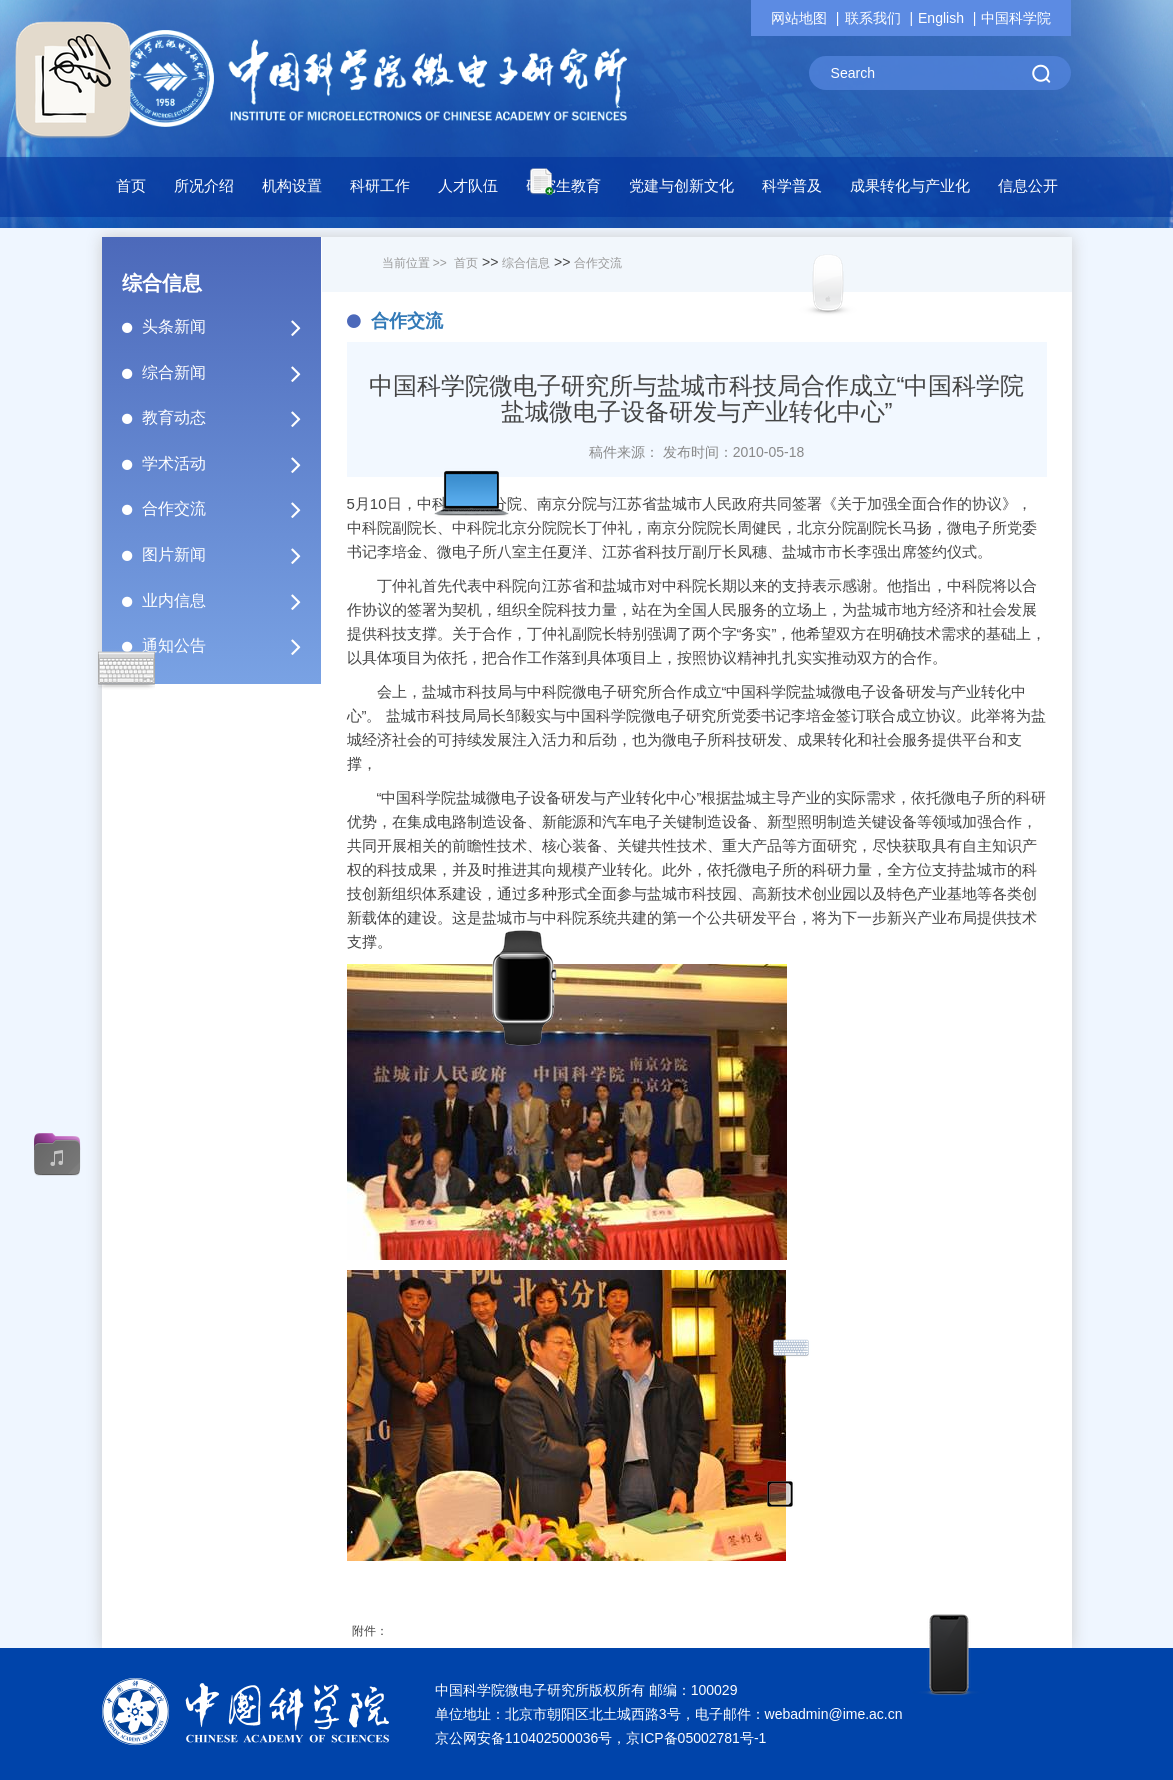  What do you see at coordinates (780, 1494) in the screenshot?
I see `iPod nano device in sidebar` at bounding box center [780, 1494].